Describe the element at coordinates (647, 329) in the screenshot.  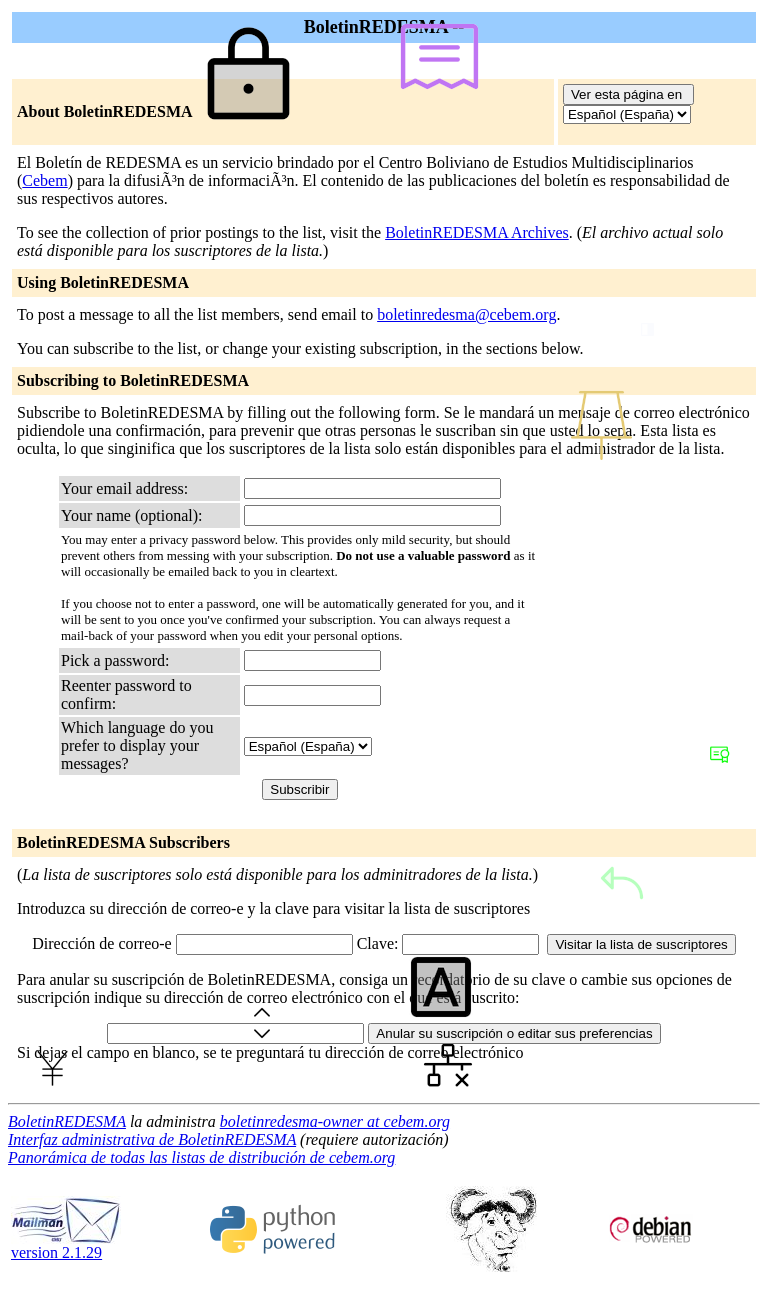
I see `toggle between split-screen view` at that location.